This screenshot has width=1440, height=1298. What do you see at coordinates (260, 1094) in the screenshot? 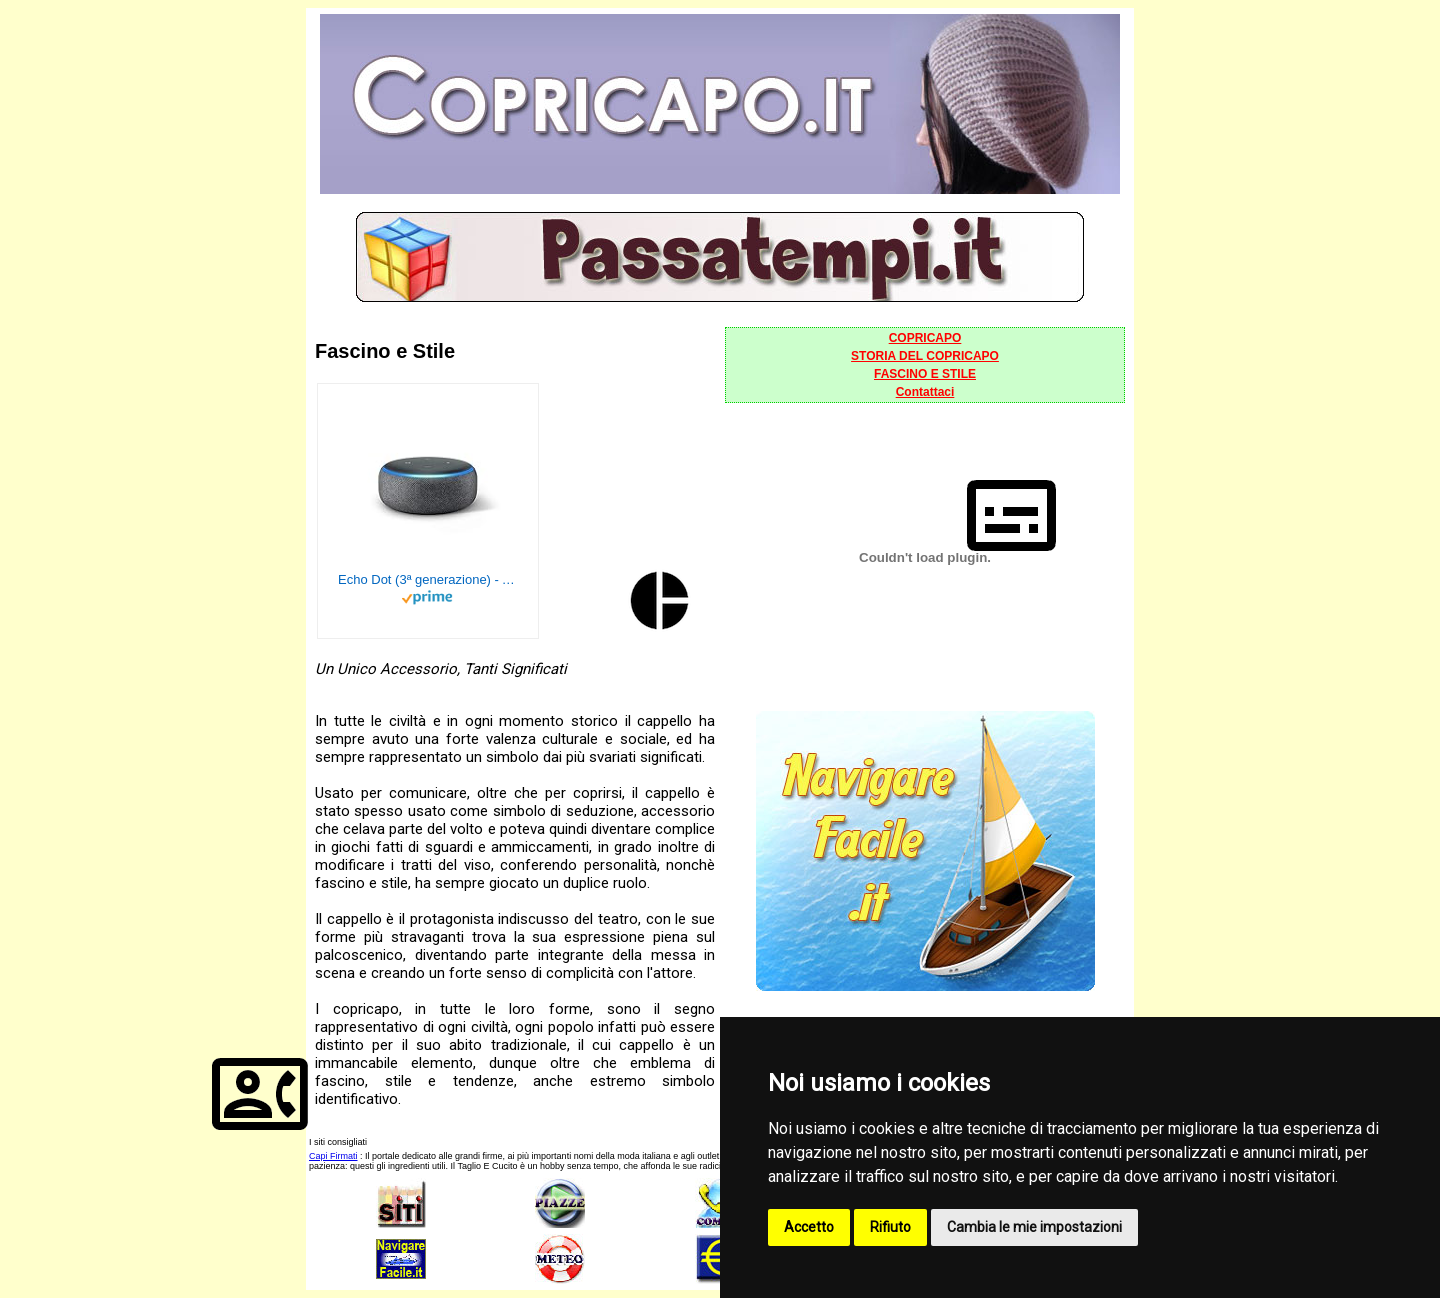
I see `view contact's phone information` at bounding box center [260, 1094].